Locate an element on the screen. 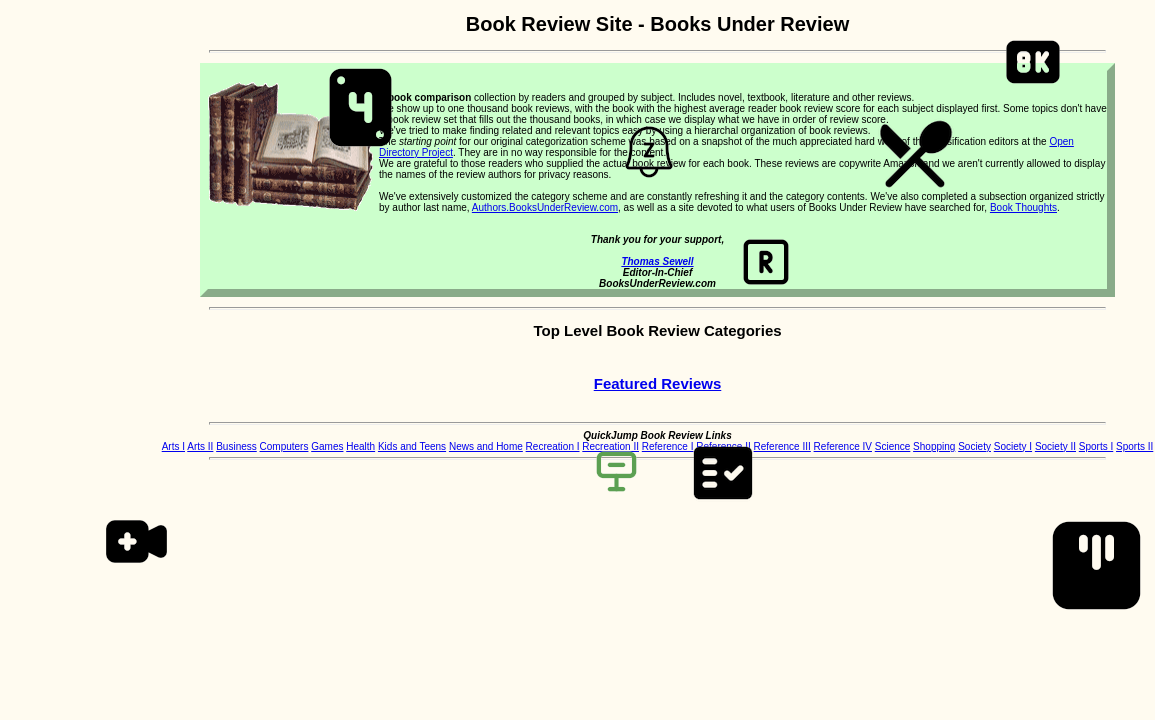  indicates a rating or review section is located at coordinates (766, 262).